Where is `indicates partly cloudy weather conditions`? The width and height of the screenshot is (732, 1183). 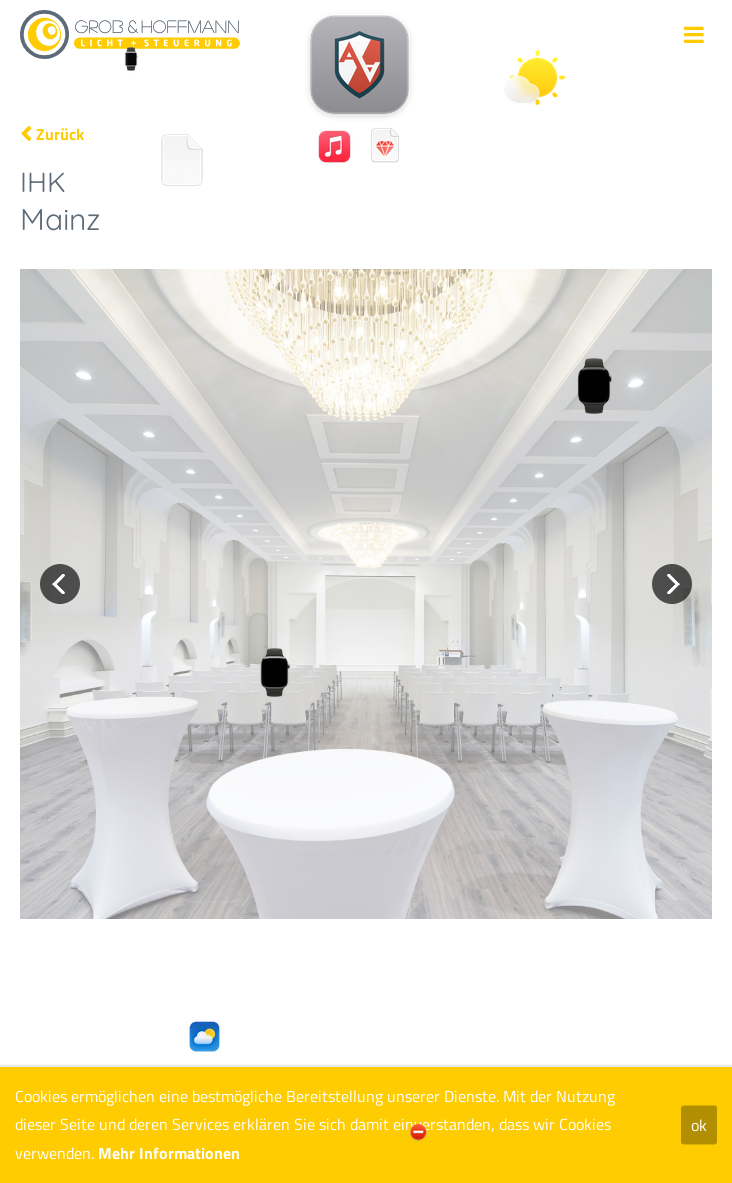
indicates partly cloudy weather conditions is located at coordinates (534, 77).